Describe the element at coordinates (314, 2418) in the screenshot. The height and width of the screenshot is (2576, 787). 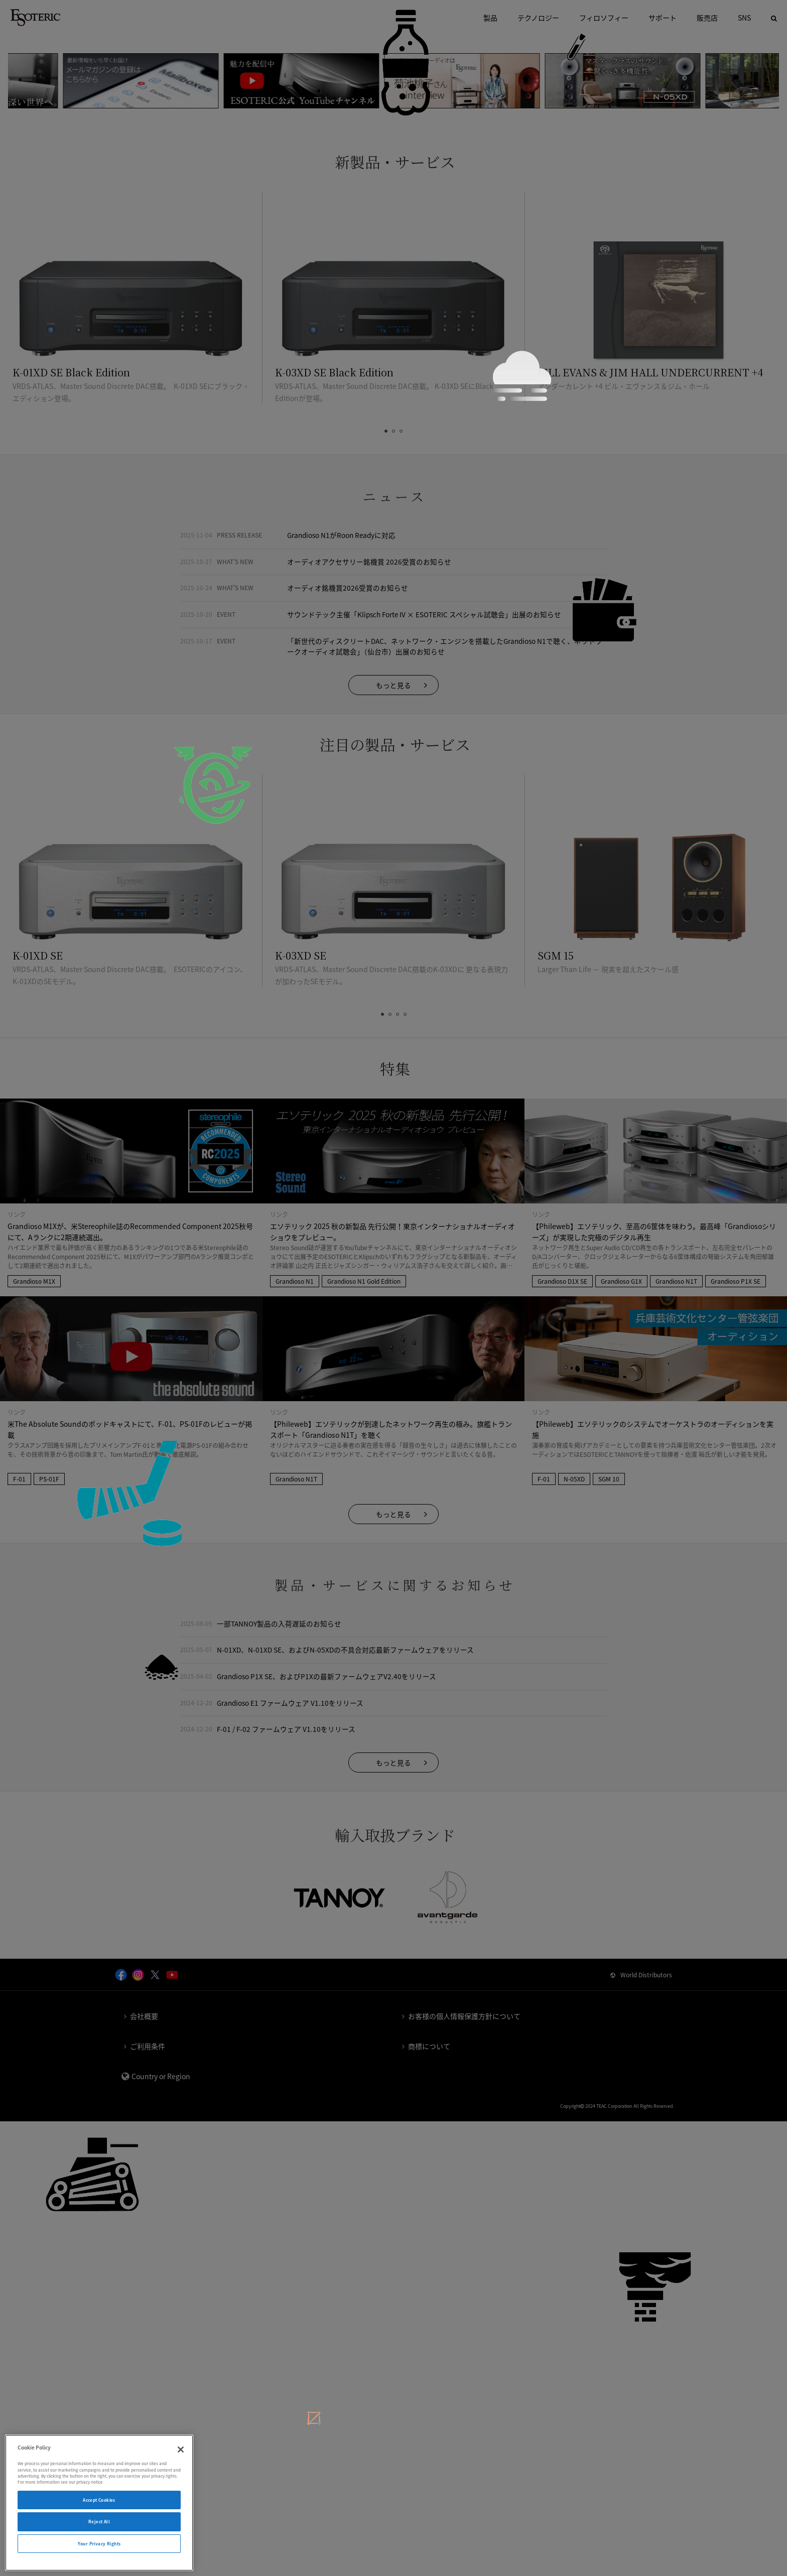
I see `frame or crop an image` at that location.